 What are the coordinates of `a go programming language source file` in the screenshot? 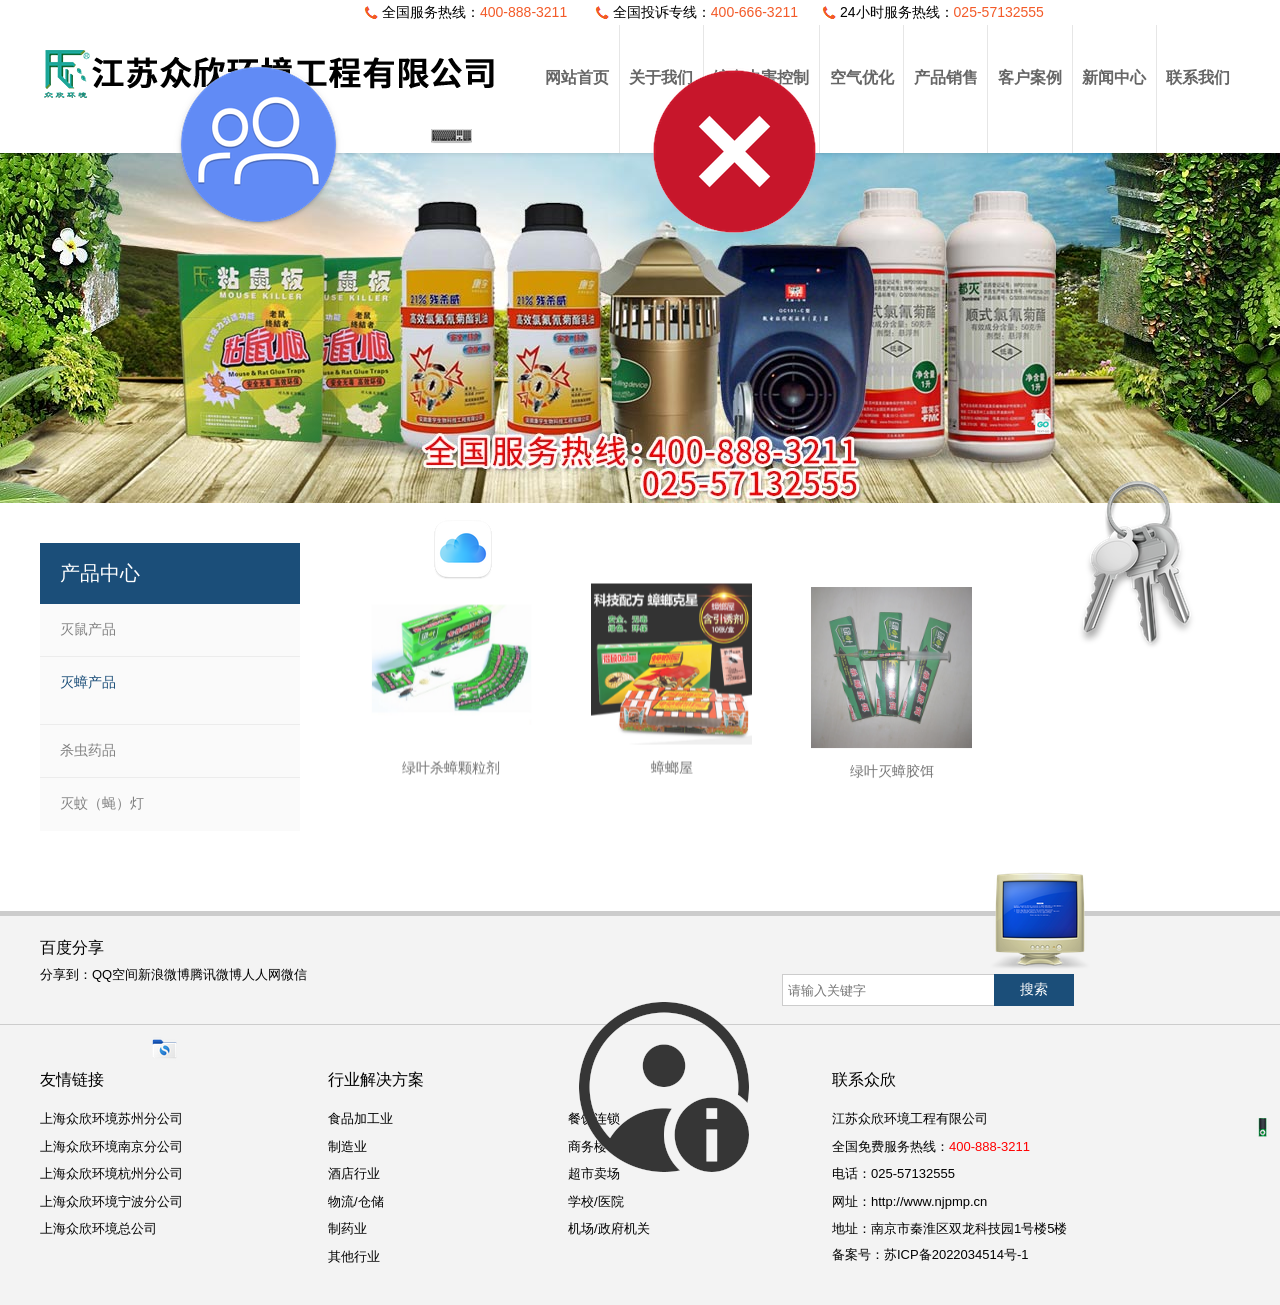 It's located at (1043, 424).